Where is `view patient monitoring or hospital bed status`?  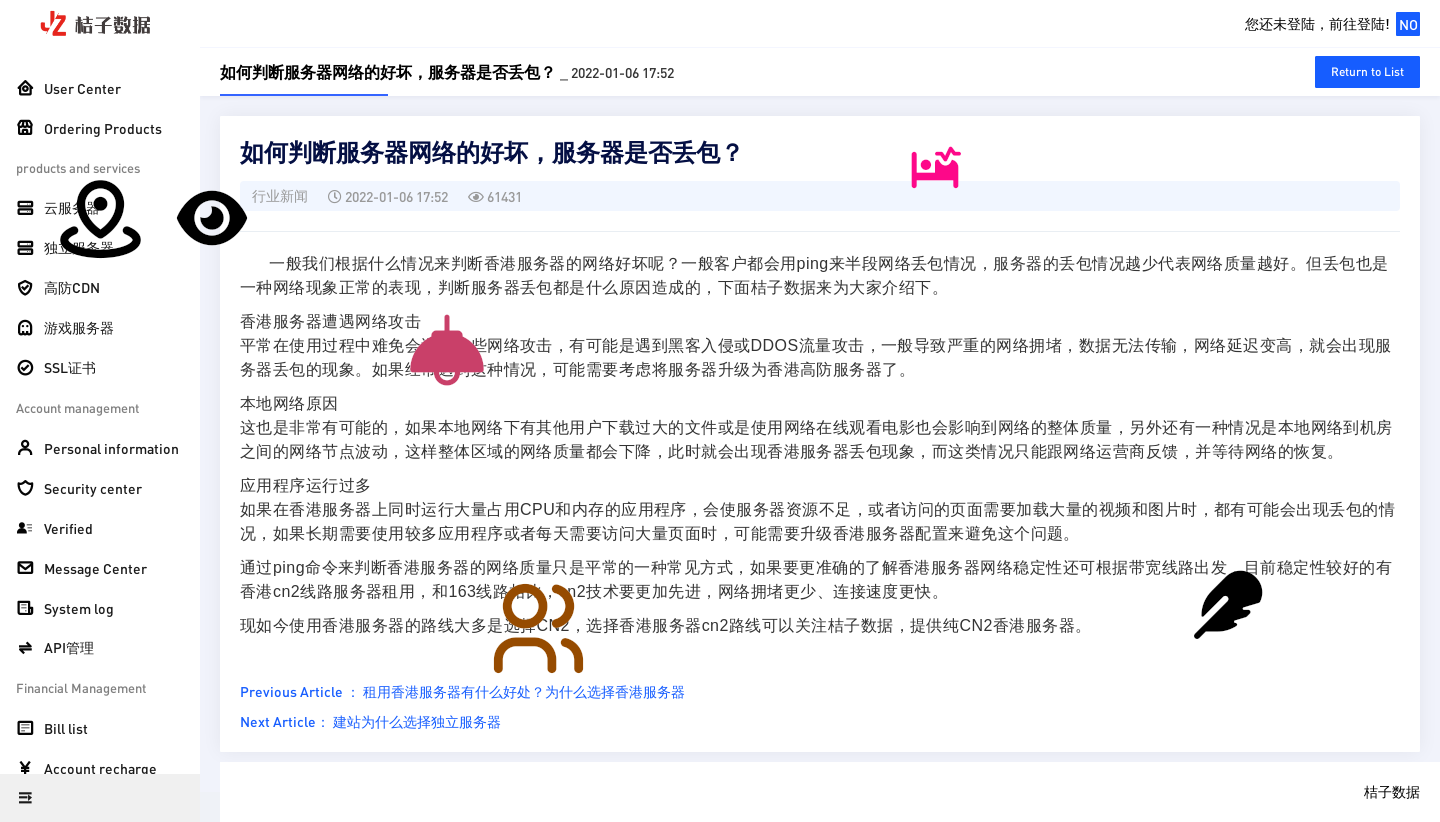 view patient monitoring or hospital bed status is located at coordinates (935, 170).